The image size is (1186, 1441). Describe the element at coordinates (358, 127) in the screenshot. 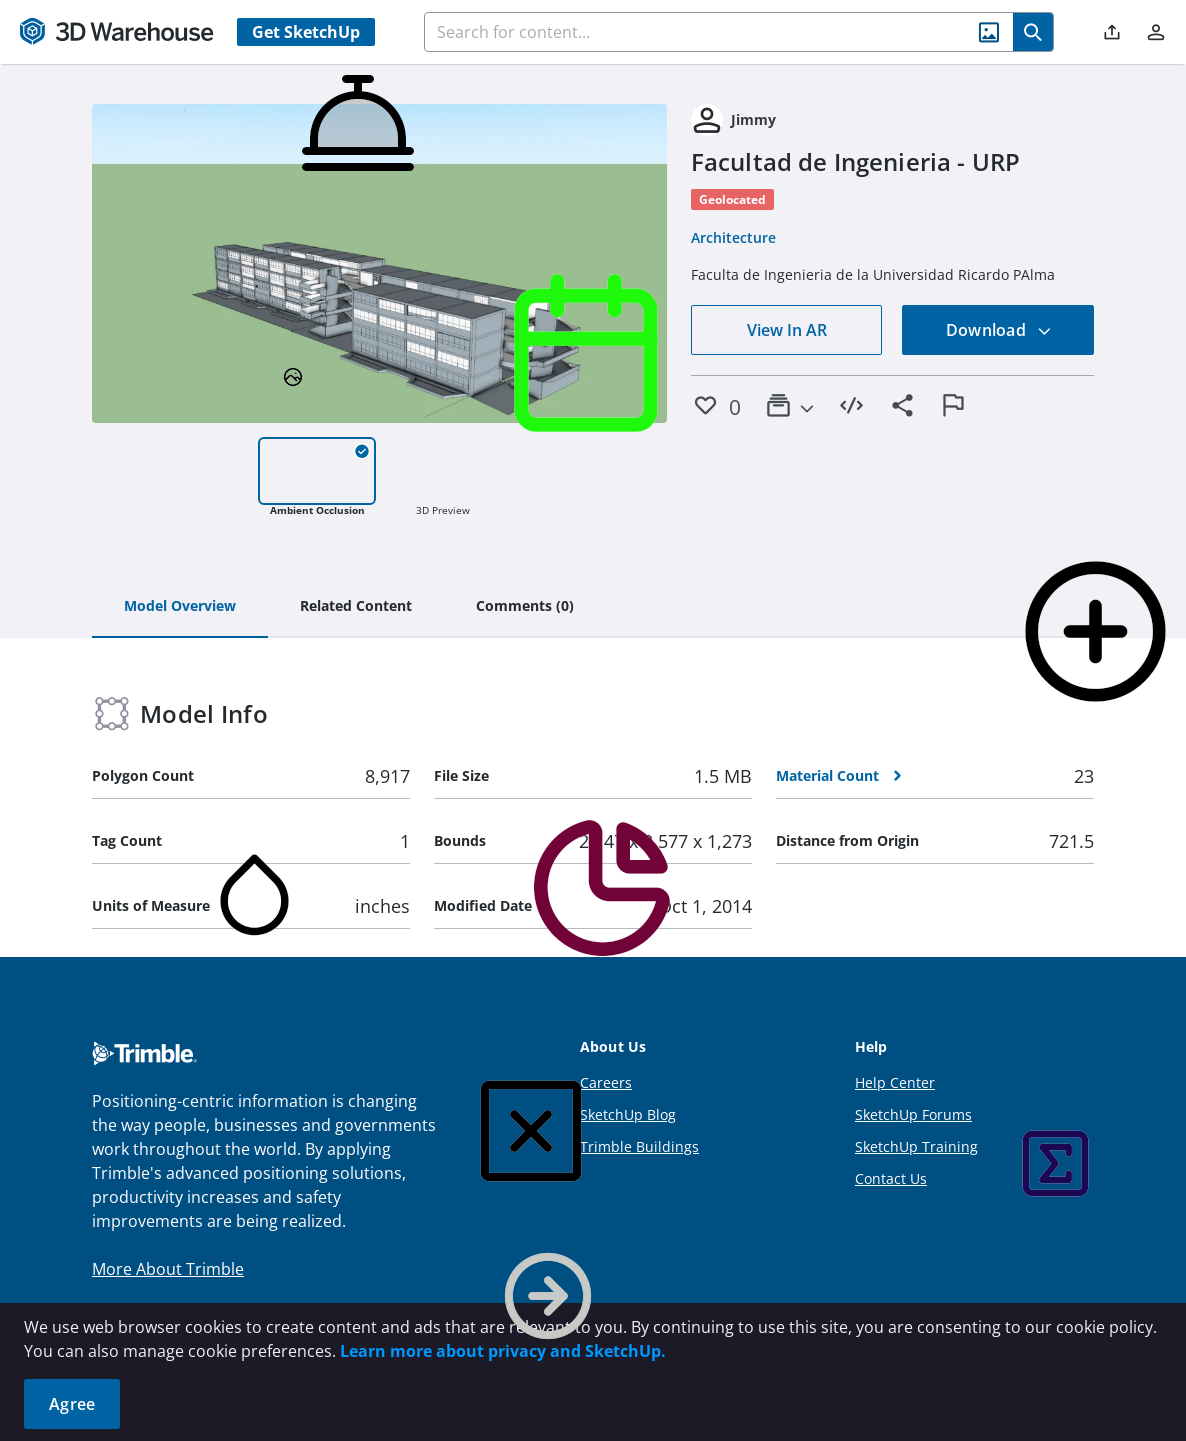

I see `request assistance or service` at that location.